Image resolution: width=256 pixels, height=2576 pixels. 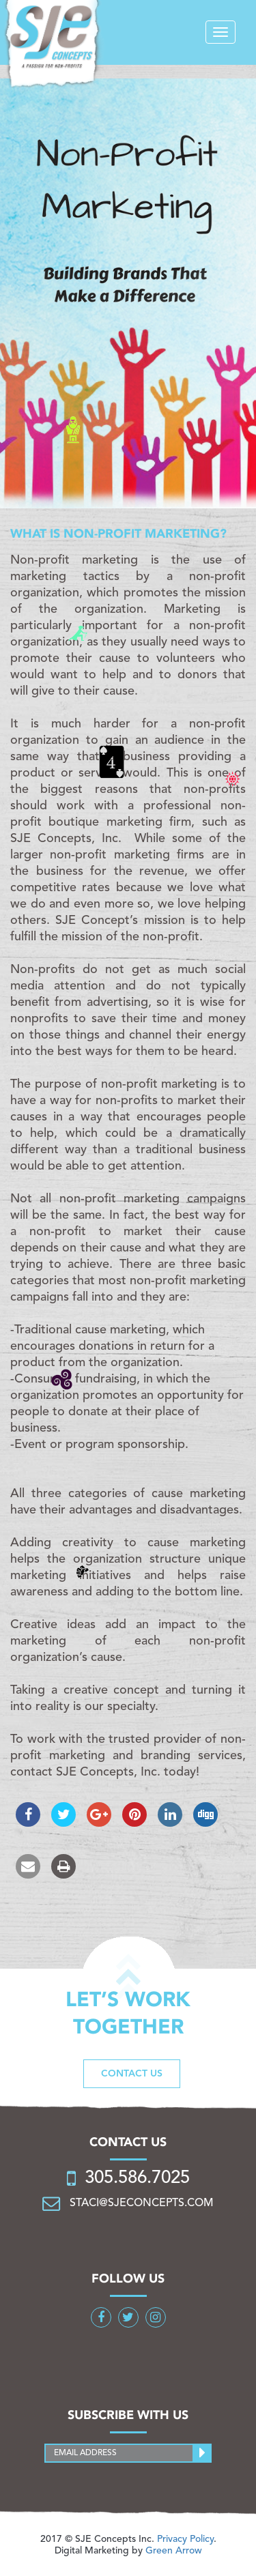 What do you see at coordinates (111, 762) in the screenshot?
I see `four of spades playing card` at bounding box center [111, 762].